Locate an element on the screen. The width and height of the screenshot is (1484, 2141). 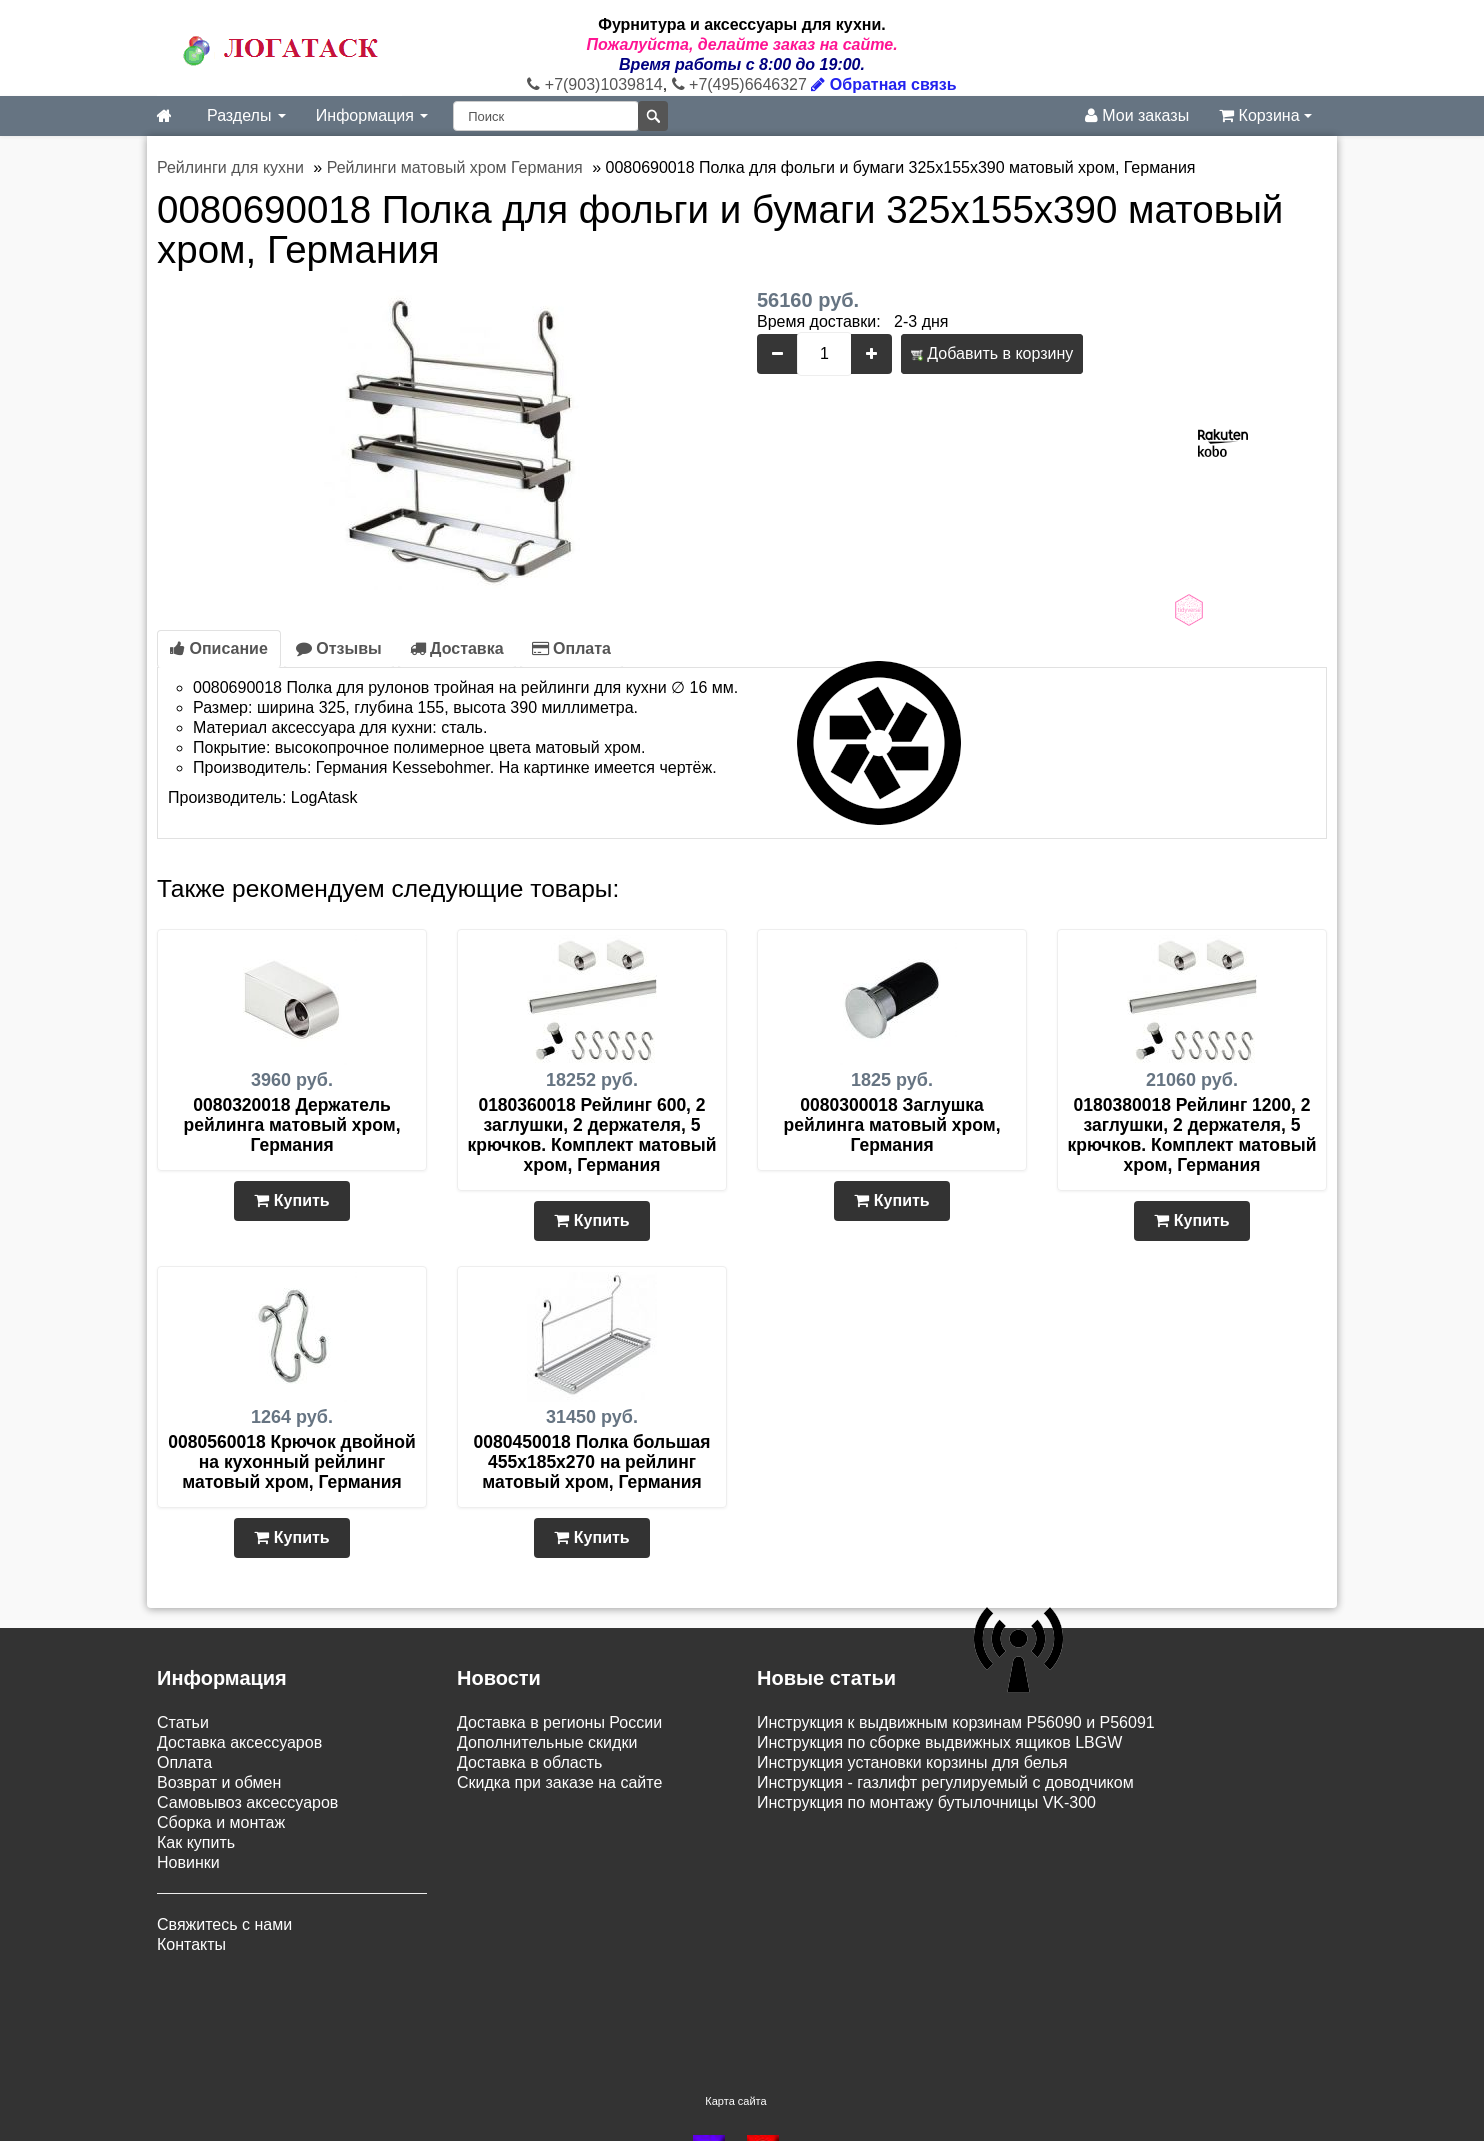
start a live broadcast or stream is located at coordinates (1018, 1647).